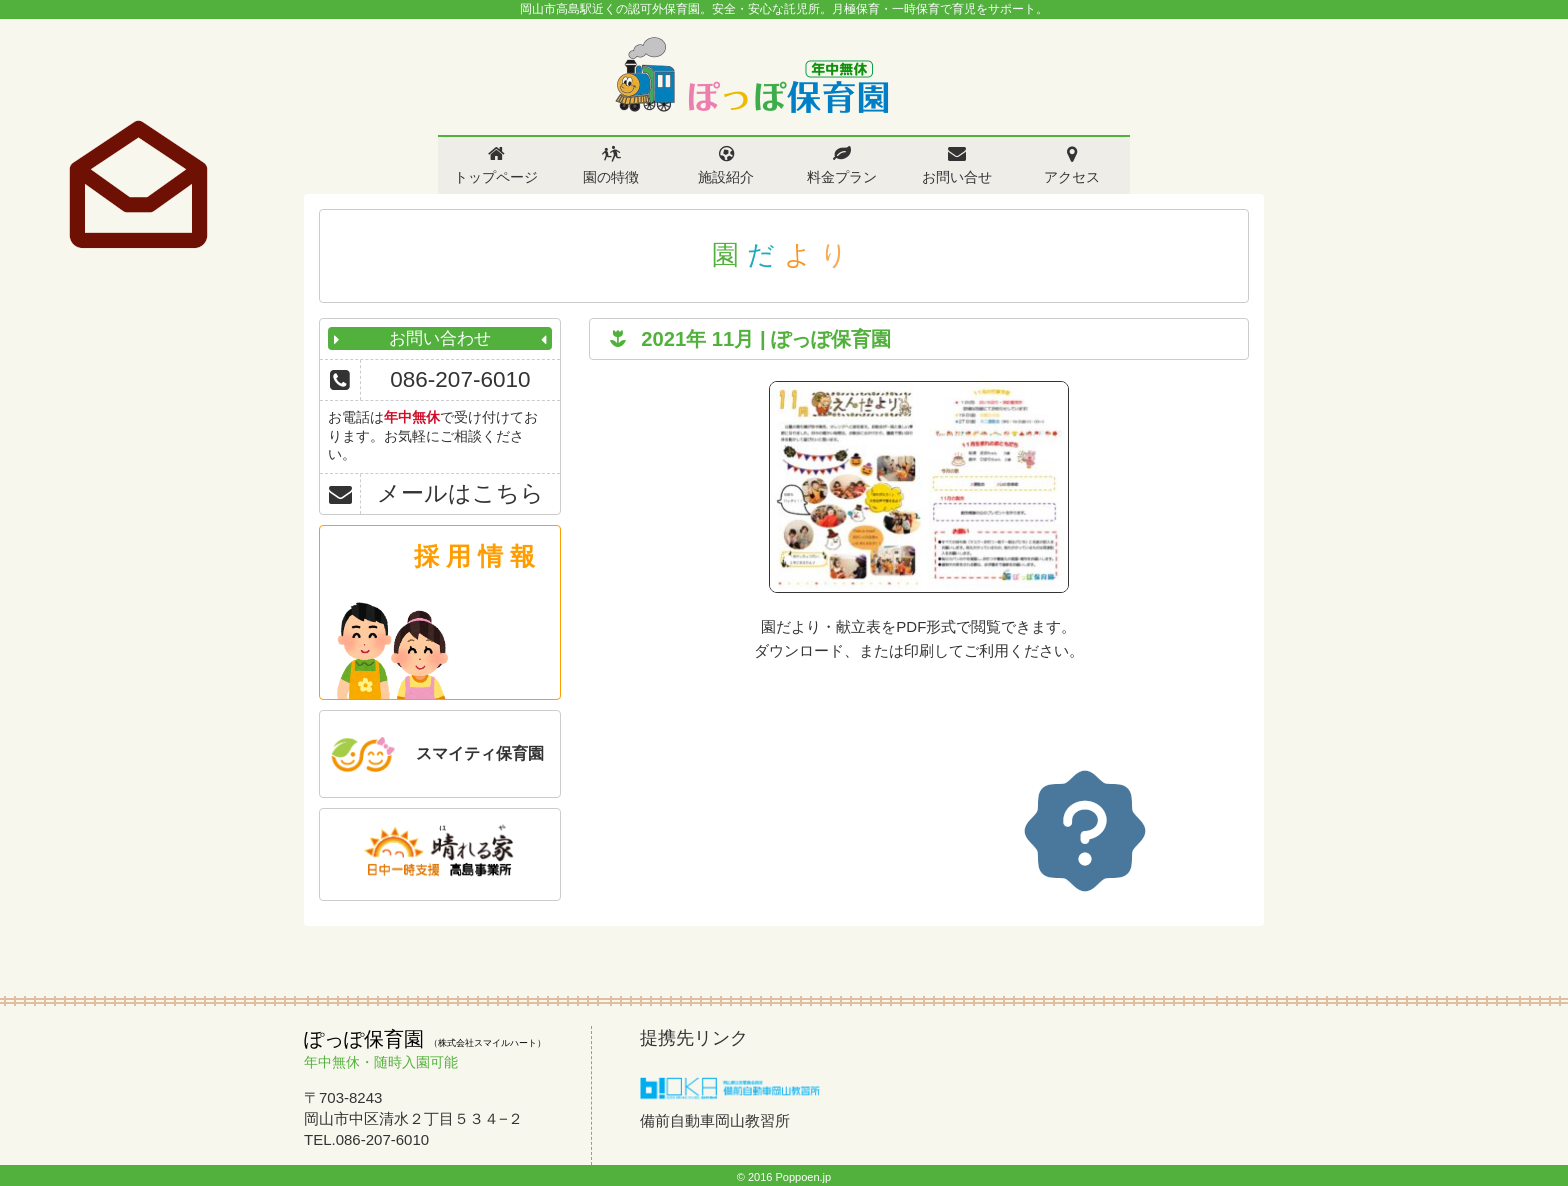 The height and width of the screenshot is (1186, 1568). I want to click on access help or FAQ section, so click(1085, 831).